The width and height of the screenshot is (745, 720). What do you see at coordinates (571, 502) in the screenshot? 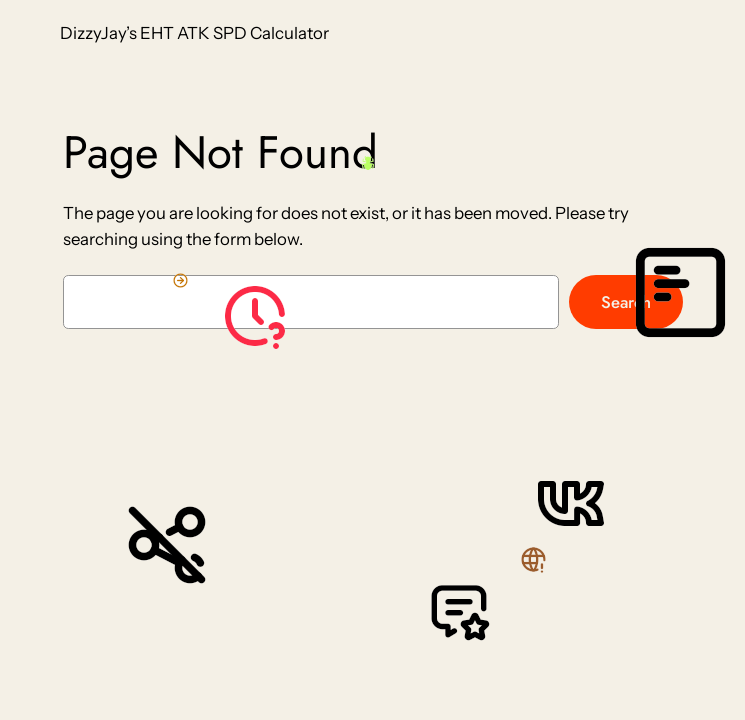
I see `open VK social network` at bounding box center [571, 502].